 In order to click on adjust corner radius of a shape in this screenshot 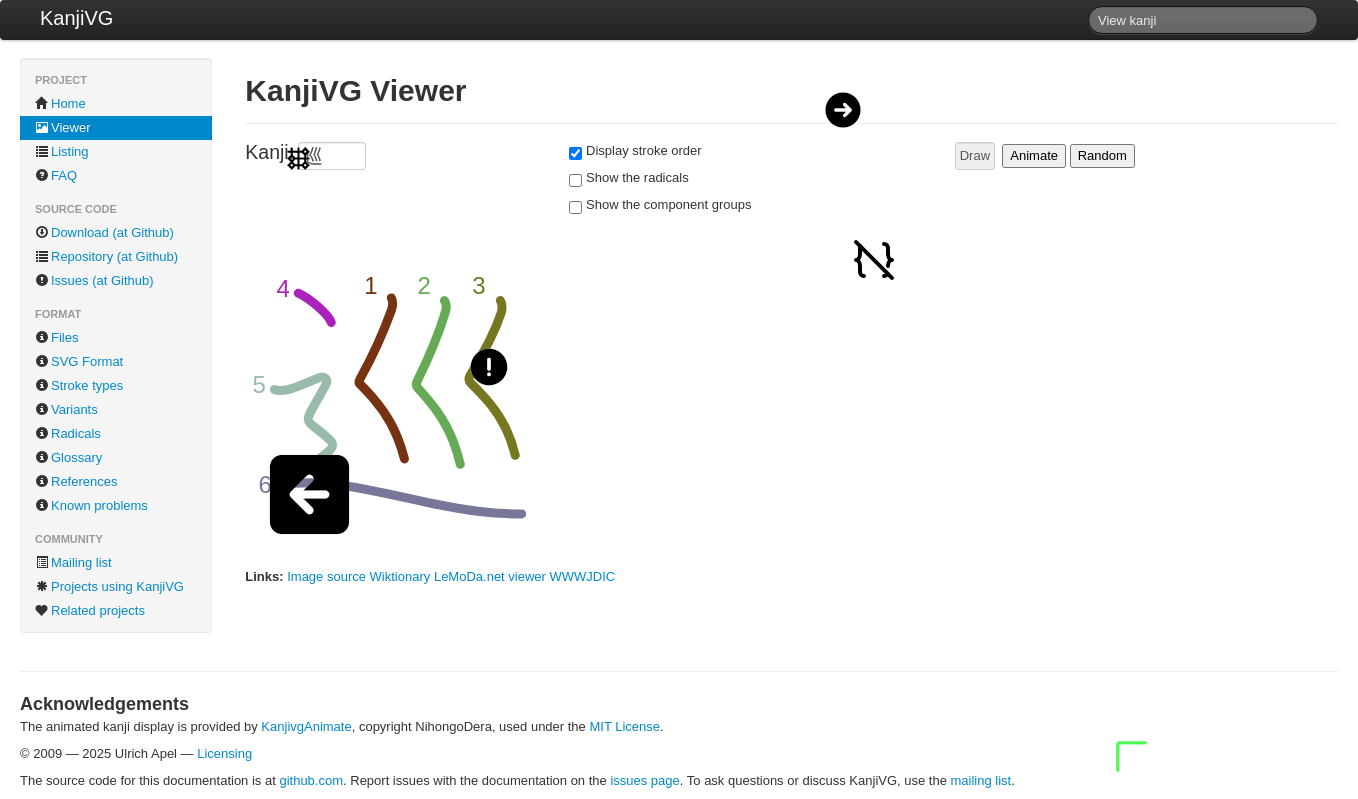, I will do `click(1131, 756)`.